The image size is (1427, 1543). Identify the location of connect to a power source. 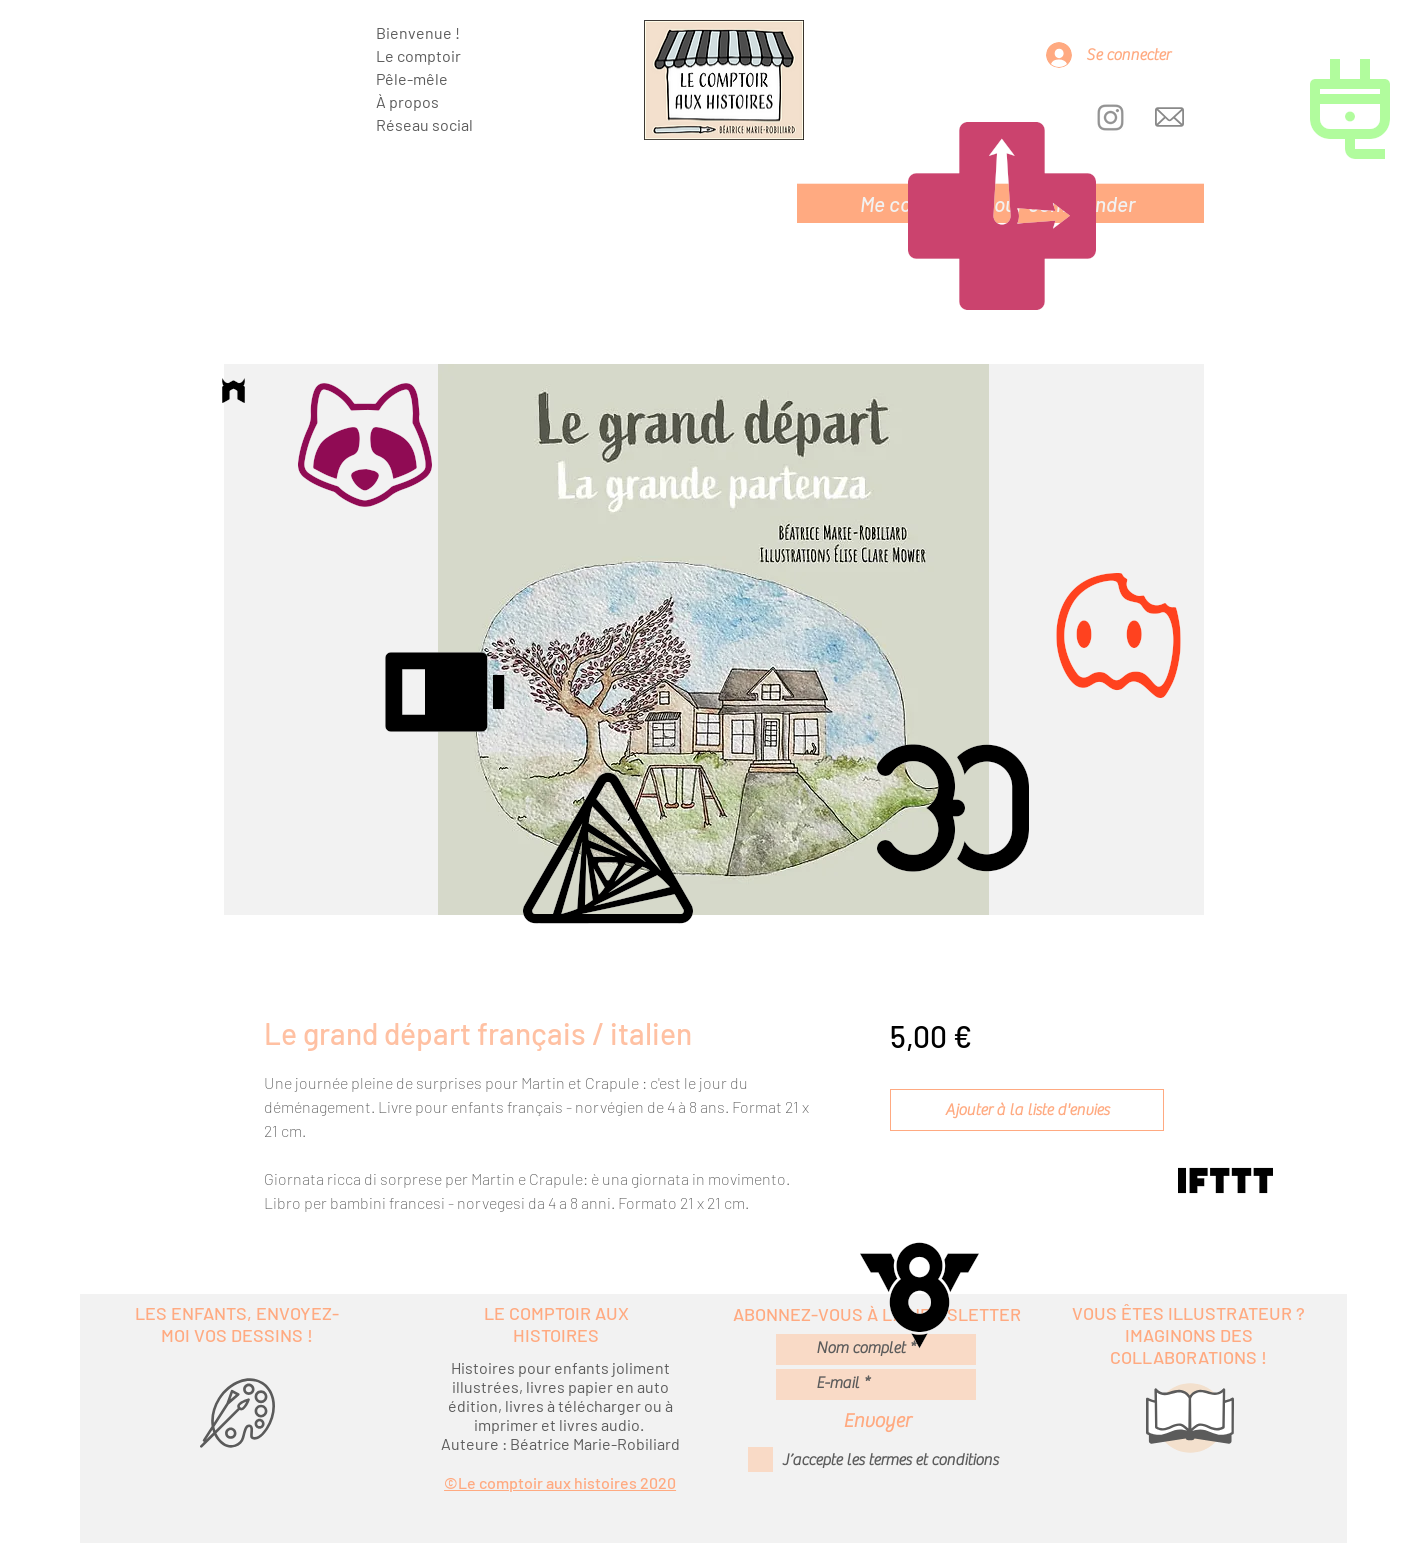
(1350, 109).